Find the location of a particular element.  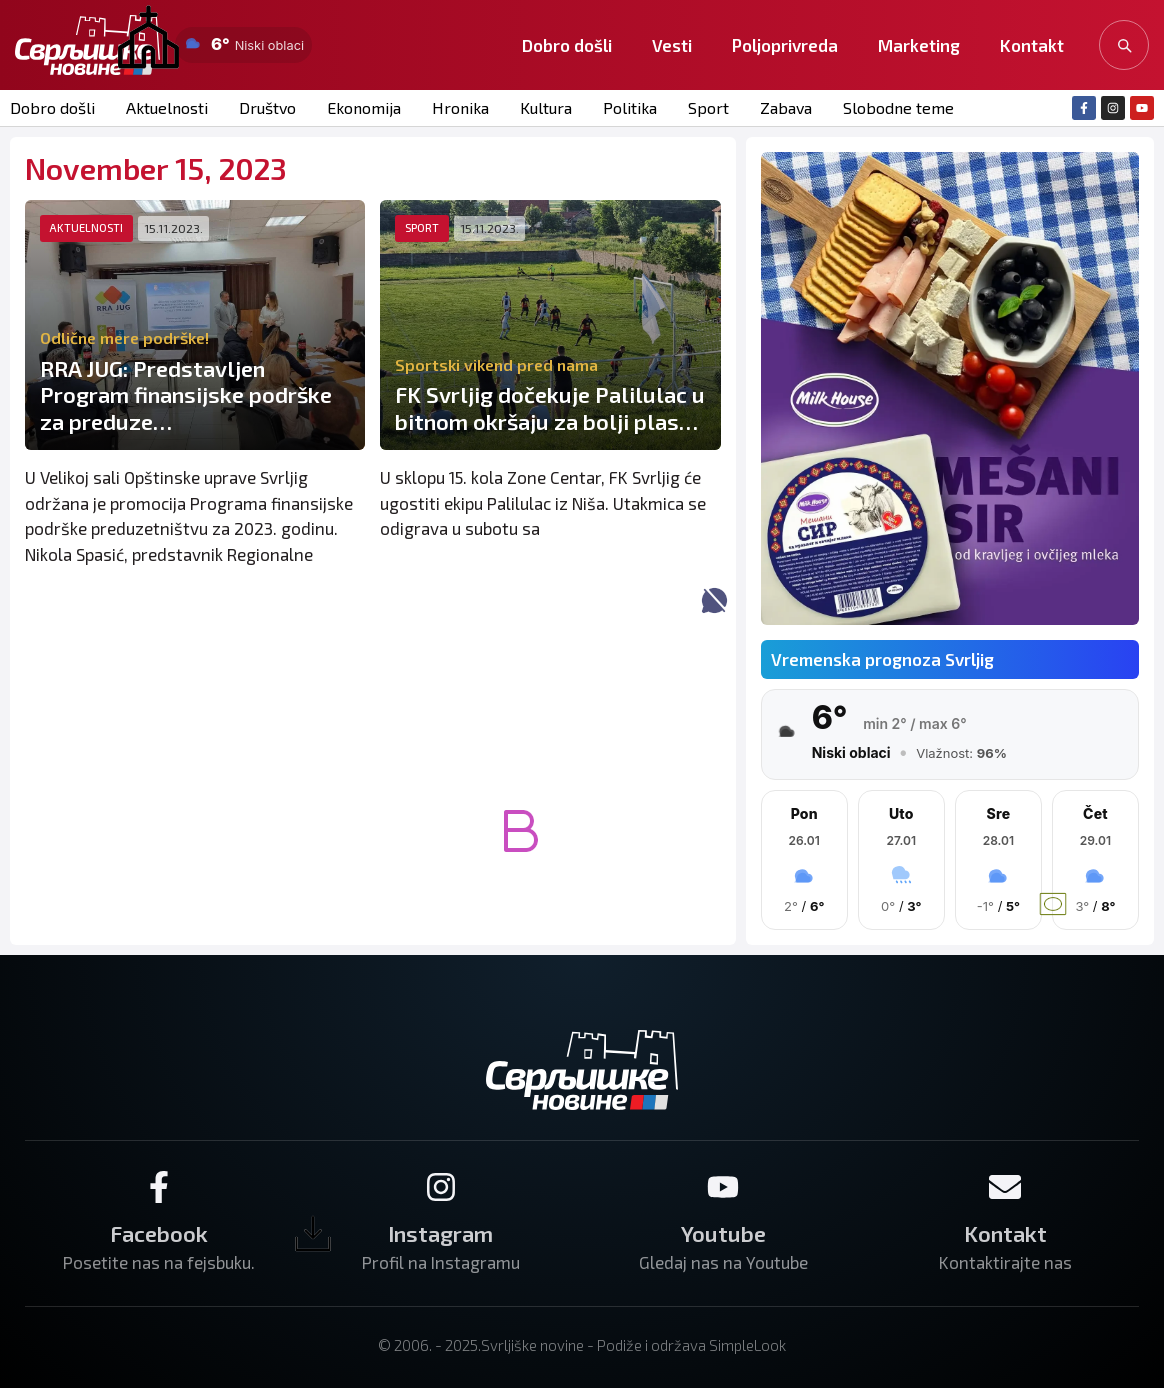

download a file is located at coordinates (313, 1235).